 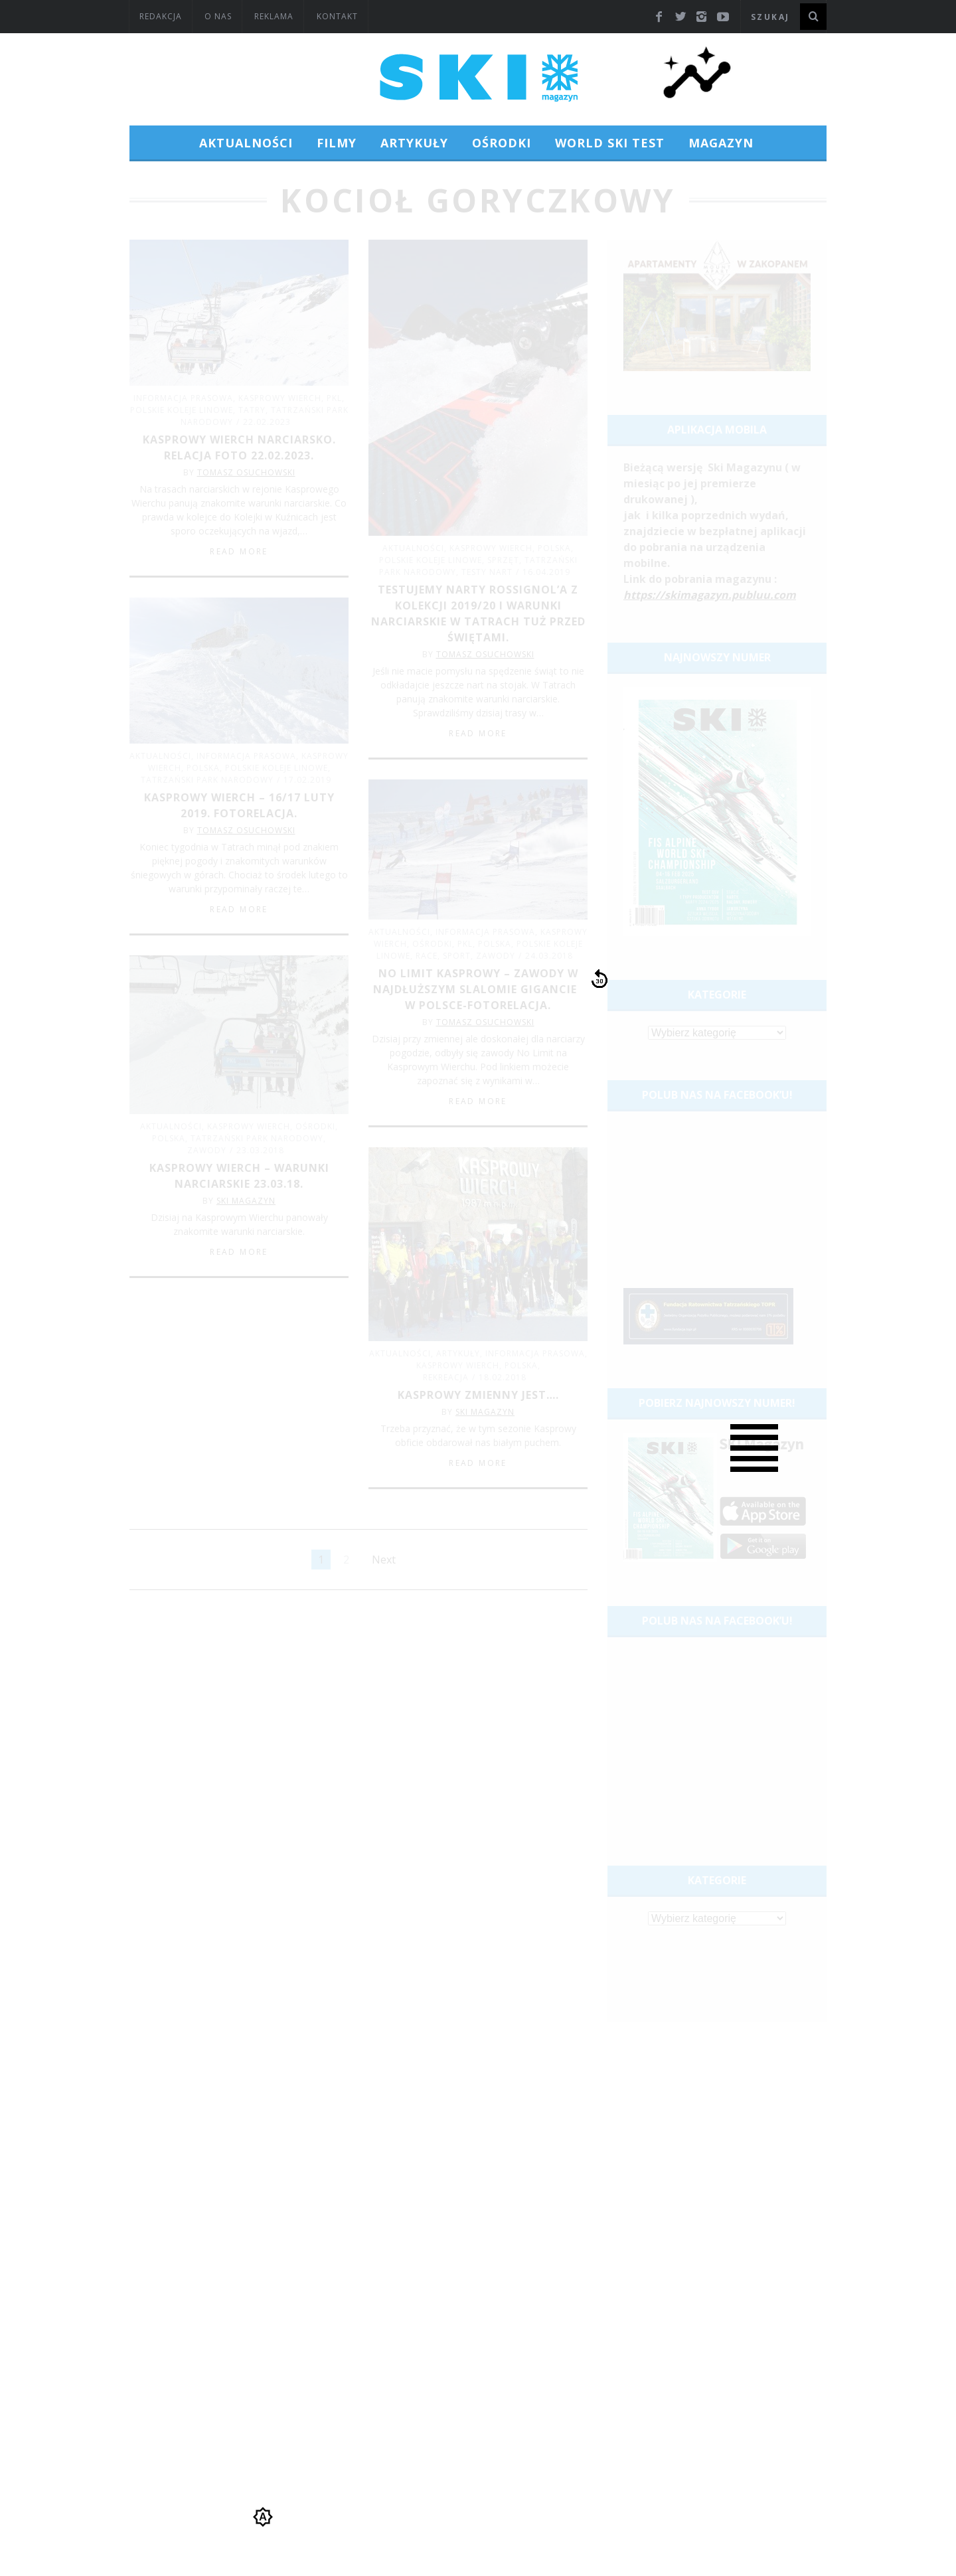 I want to click on view analytics and performance insights, so click(x=697, y=74).